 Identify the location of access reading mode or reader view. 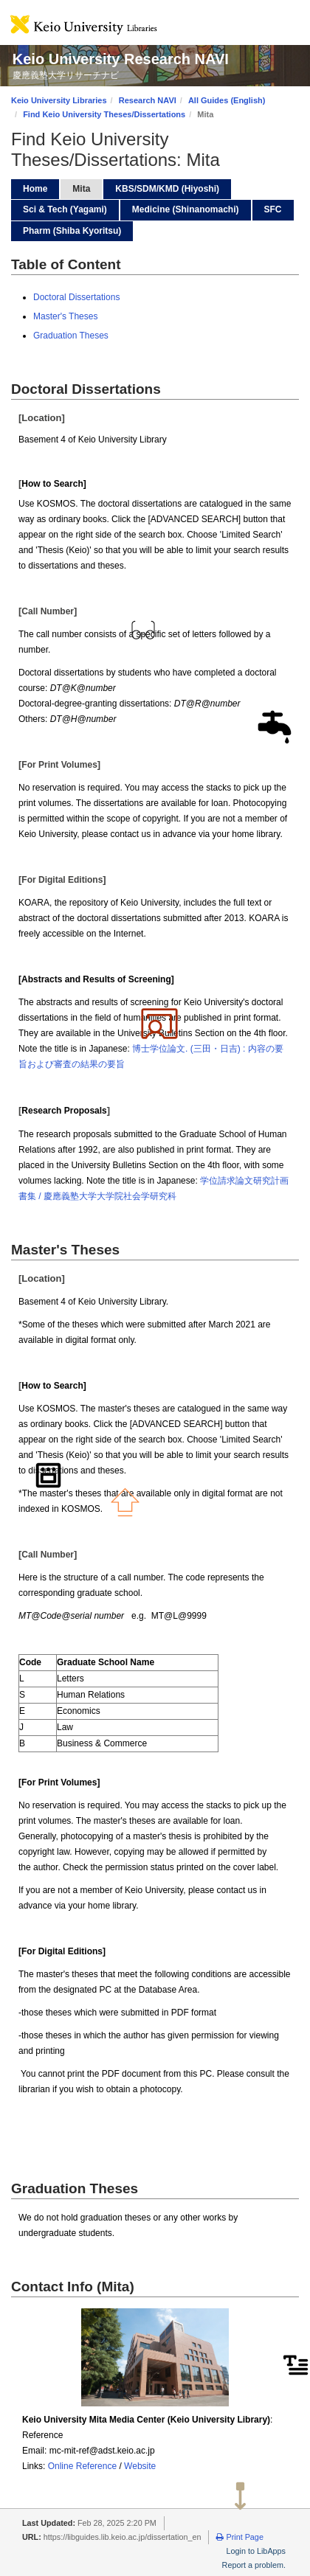
(143, 631).